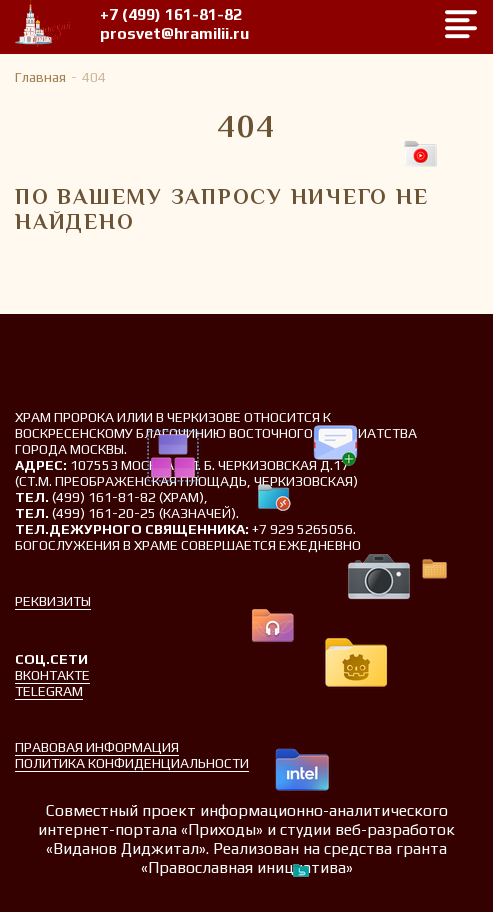  I want to click on open the eatbiscuit application folder, so click(434, 569).